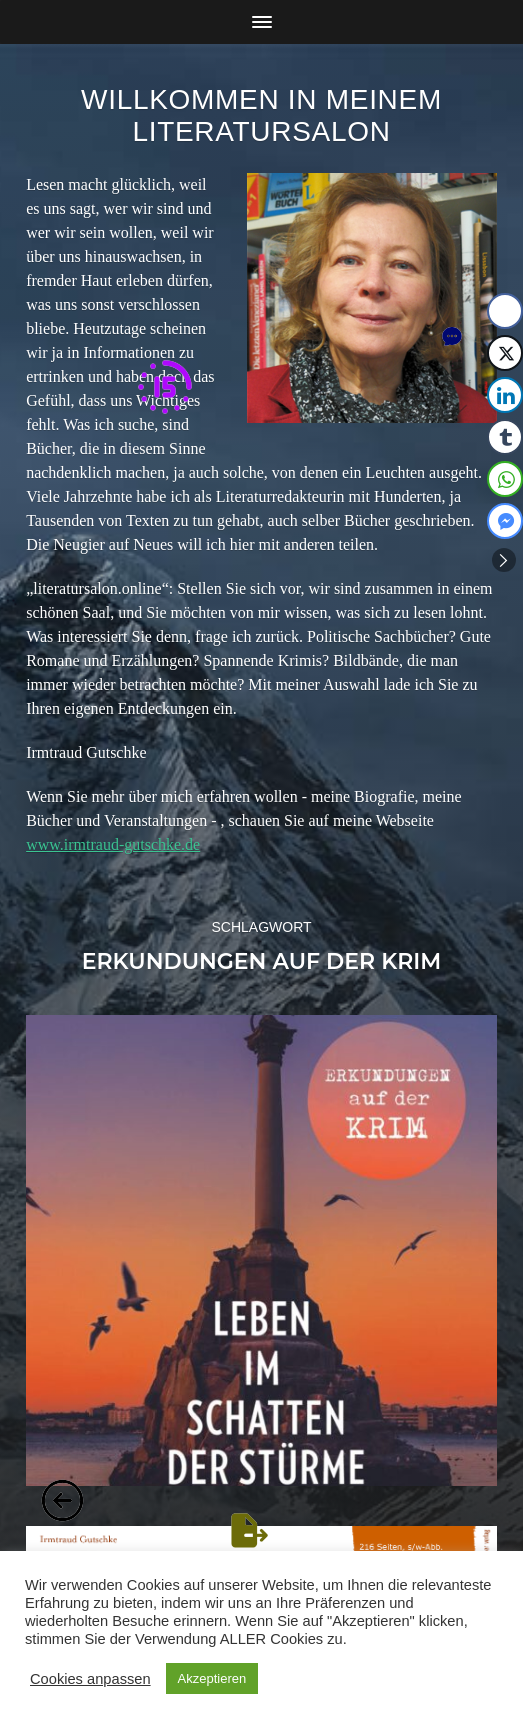 This screenshot has height=1724, width=523. Describe the element at coordinates (62, 1500) in the screenshot. I see `go back to the previous screen` at that location.